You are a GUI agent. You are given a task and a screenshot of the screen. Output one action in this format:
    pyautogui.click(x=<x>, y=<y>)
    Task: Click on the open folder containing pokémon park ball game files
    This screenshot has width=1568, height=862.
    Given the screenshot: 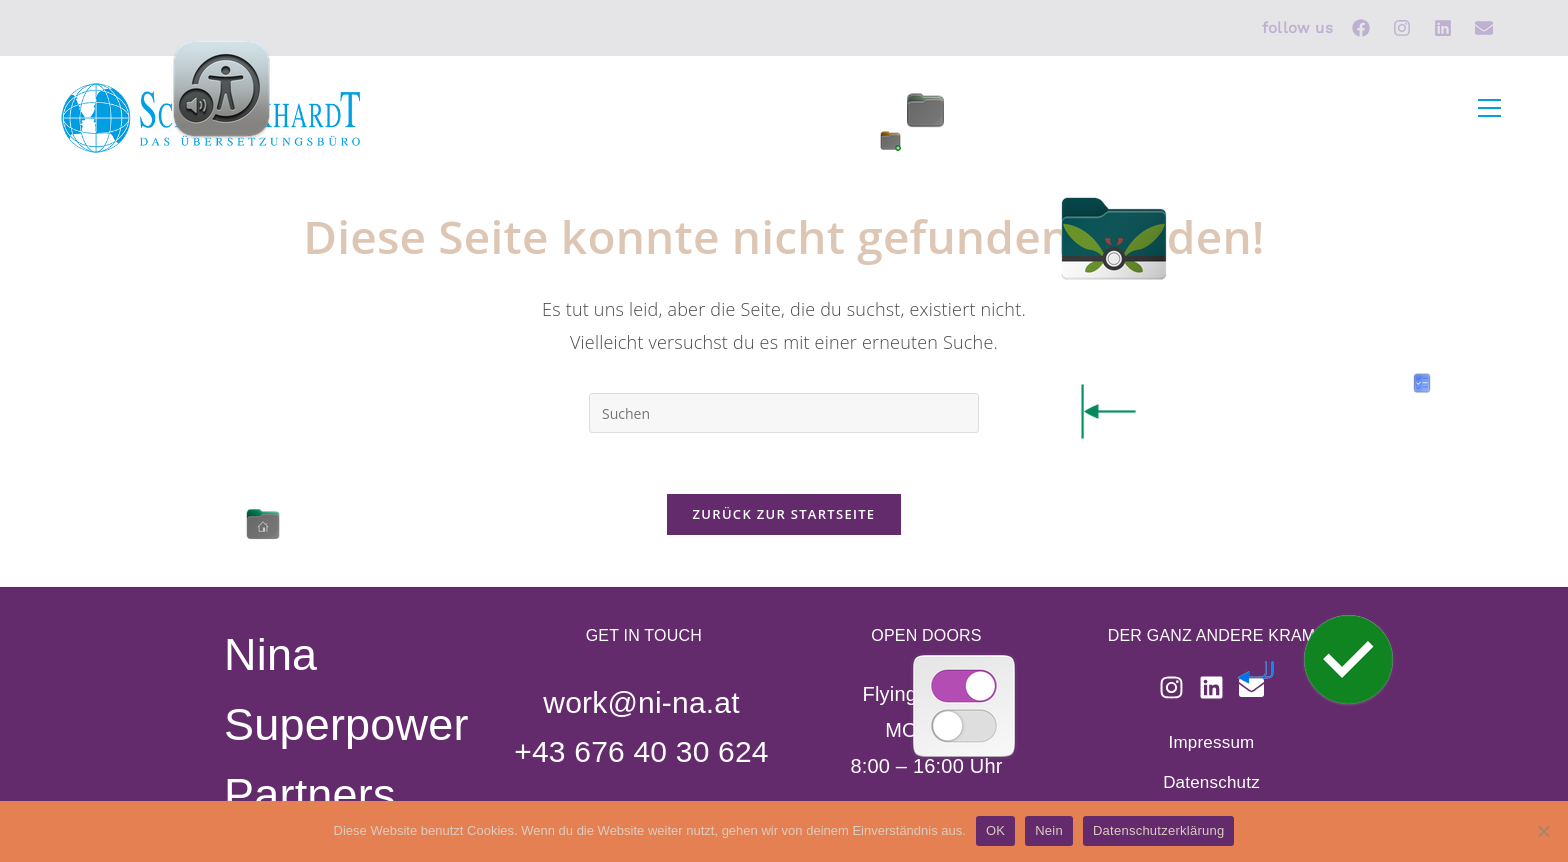 What is the action you would take?
    pyautogui.click(x=1113, y=241)
    